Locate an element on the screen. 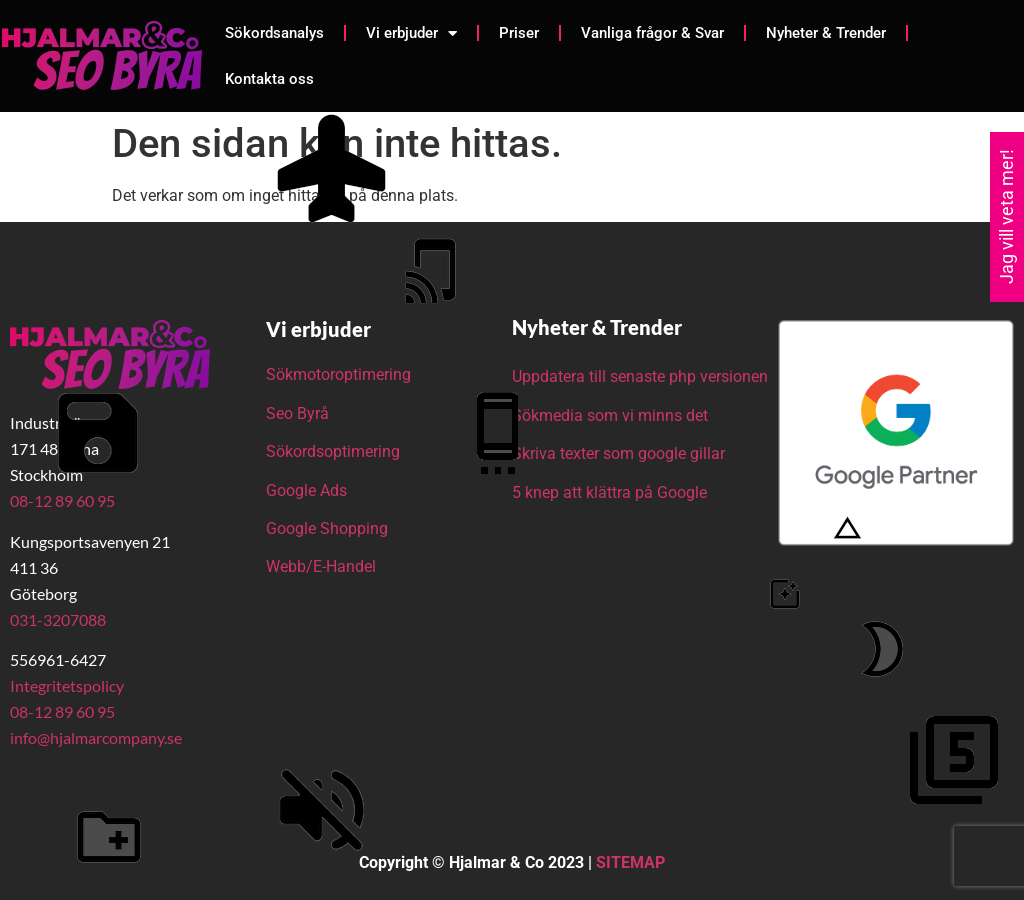 The height and width of the screenshot is (900, 1024). save current file or document is located at coordinates (98, 433).